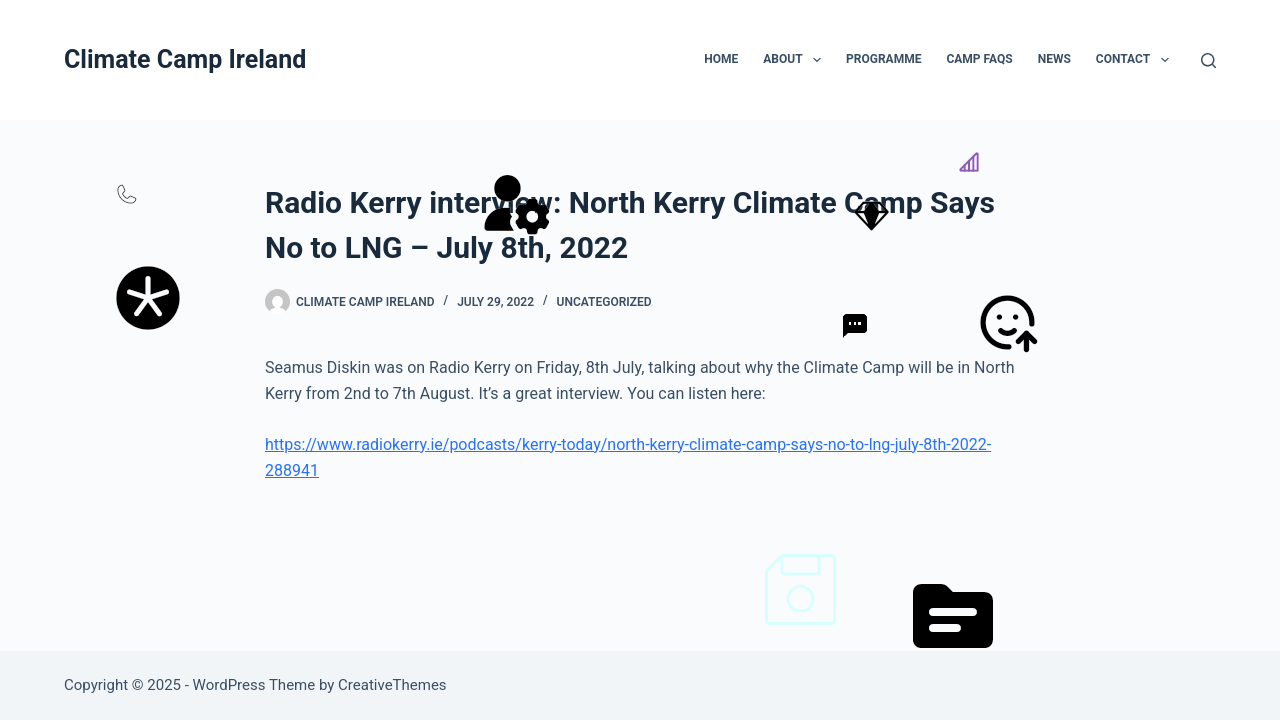 The height and width of the screenshot is (720, 1280). I want to click on save current file or document, so click(800, 589).